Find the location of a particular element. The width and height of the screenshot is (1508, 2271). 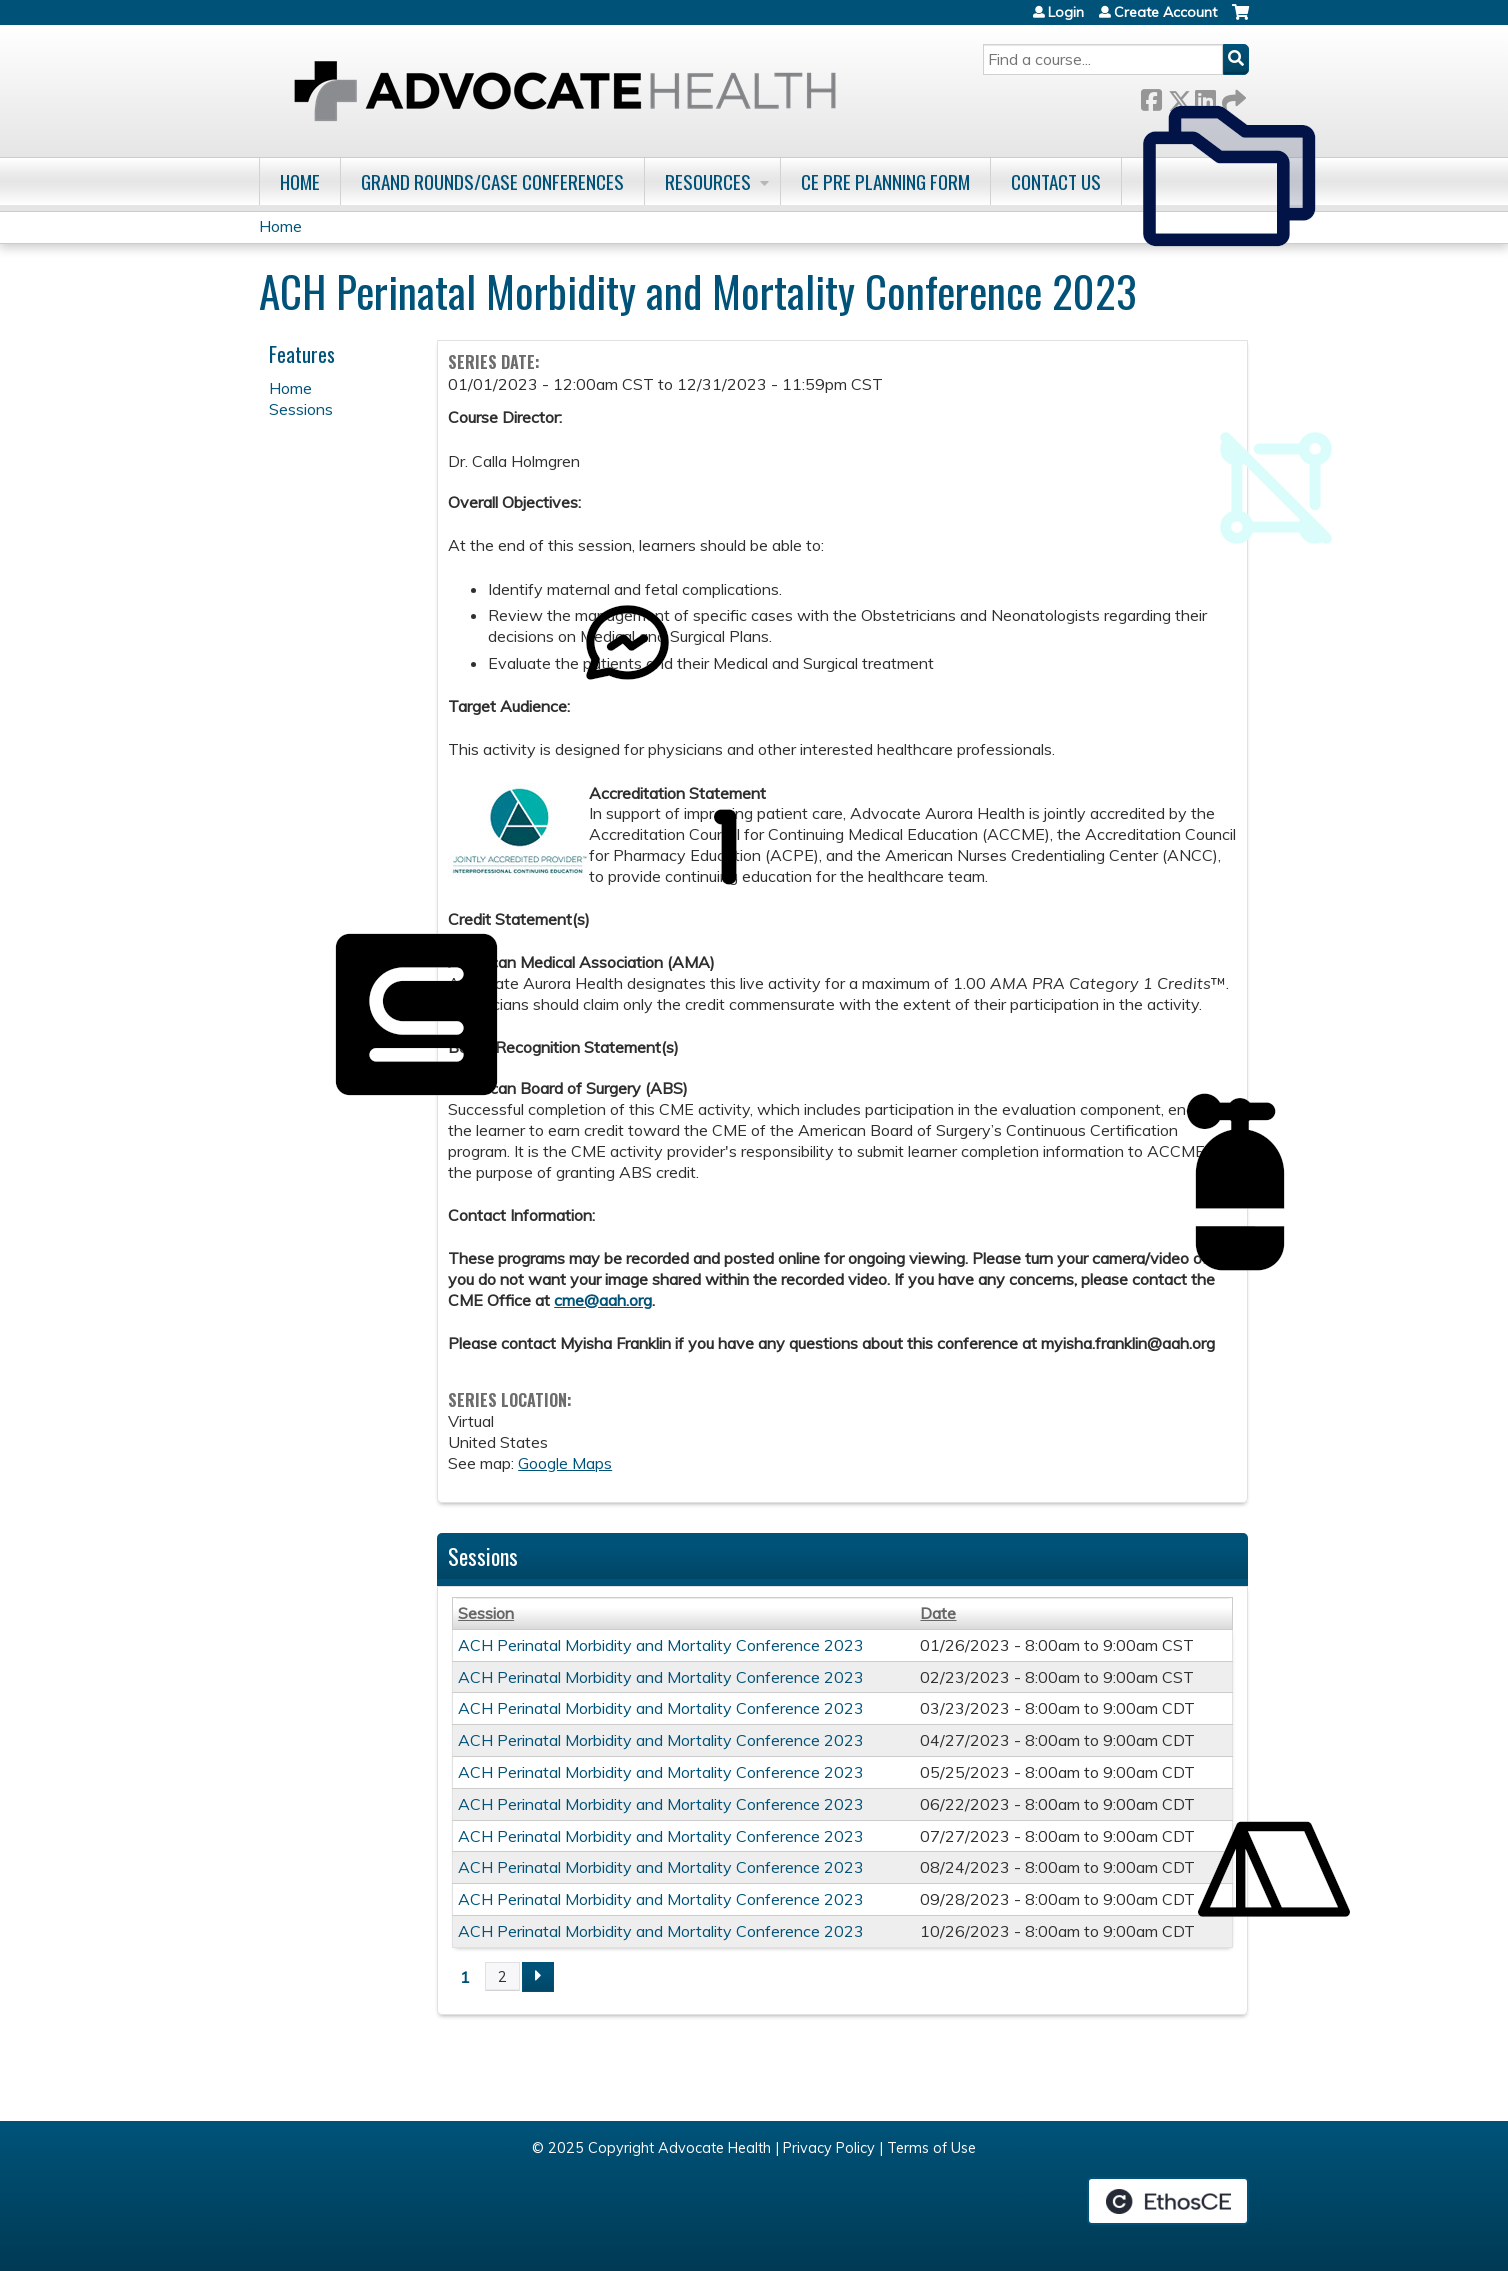

indicates a subset relationship in mathematical or data contexts is located at coordinates (416, 1014).